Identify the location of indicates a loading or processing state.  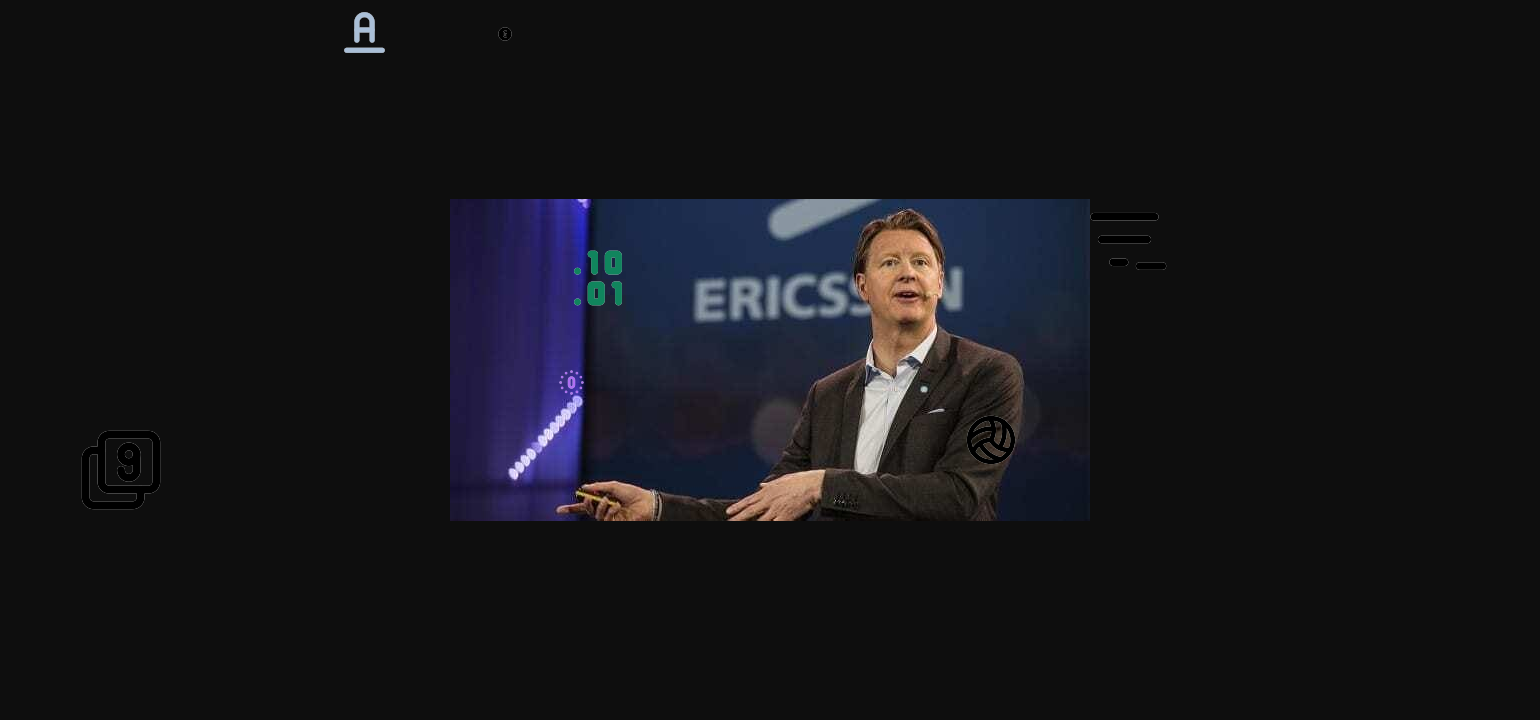
(571, 382).